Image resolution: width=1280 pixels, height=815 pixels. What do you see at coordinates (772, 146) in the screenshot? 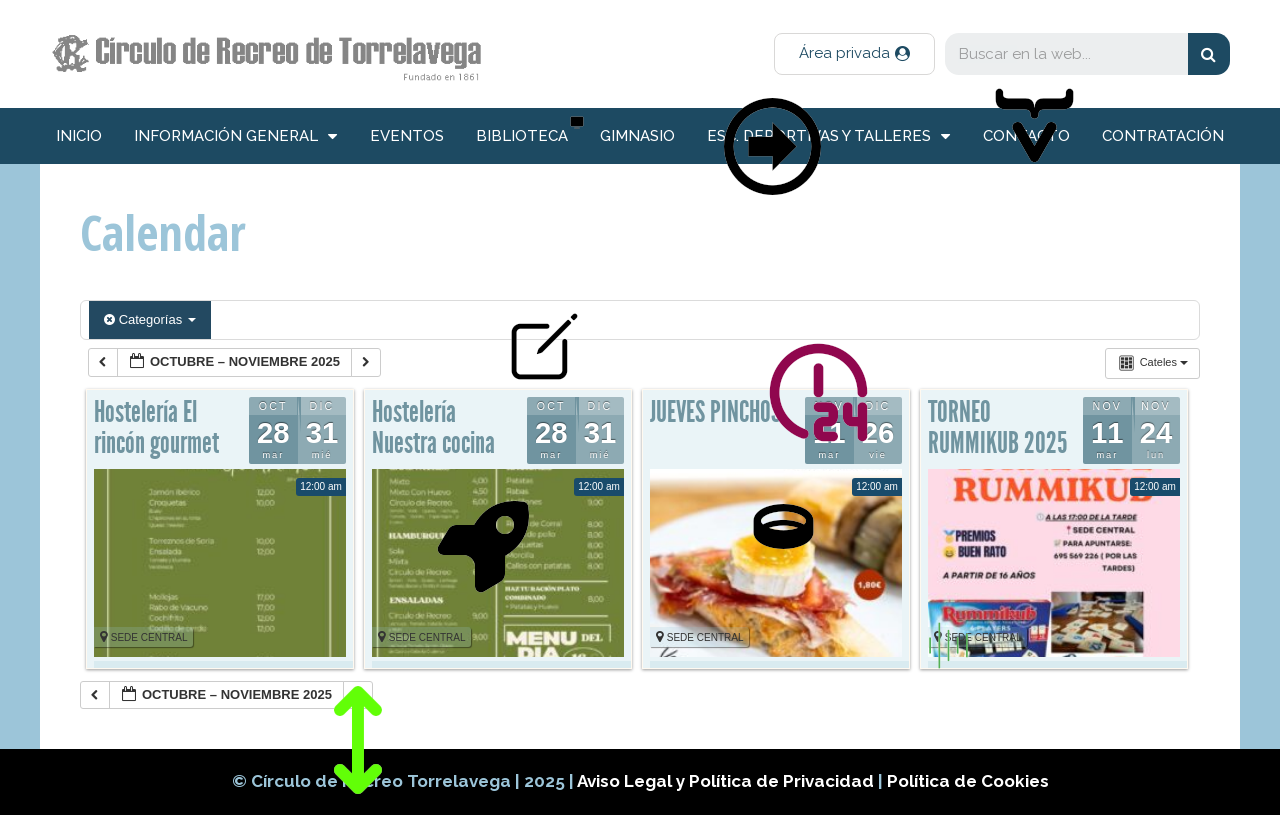
I see `navigate to the next item or screen` at bounding box center [772, 146].